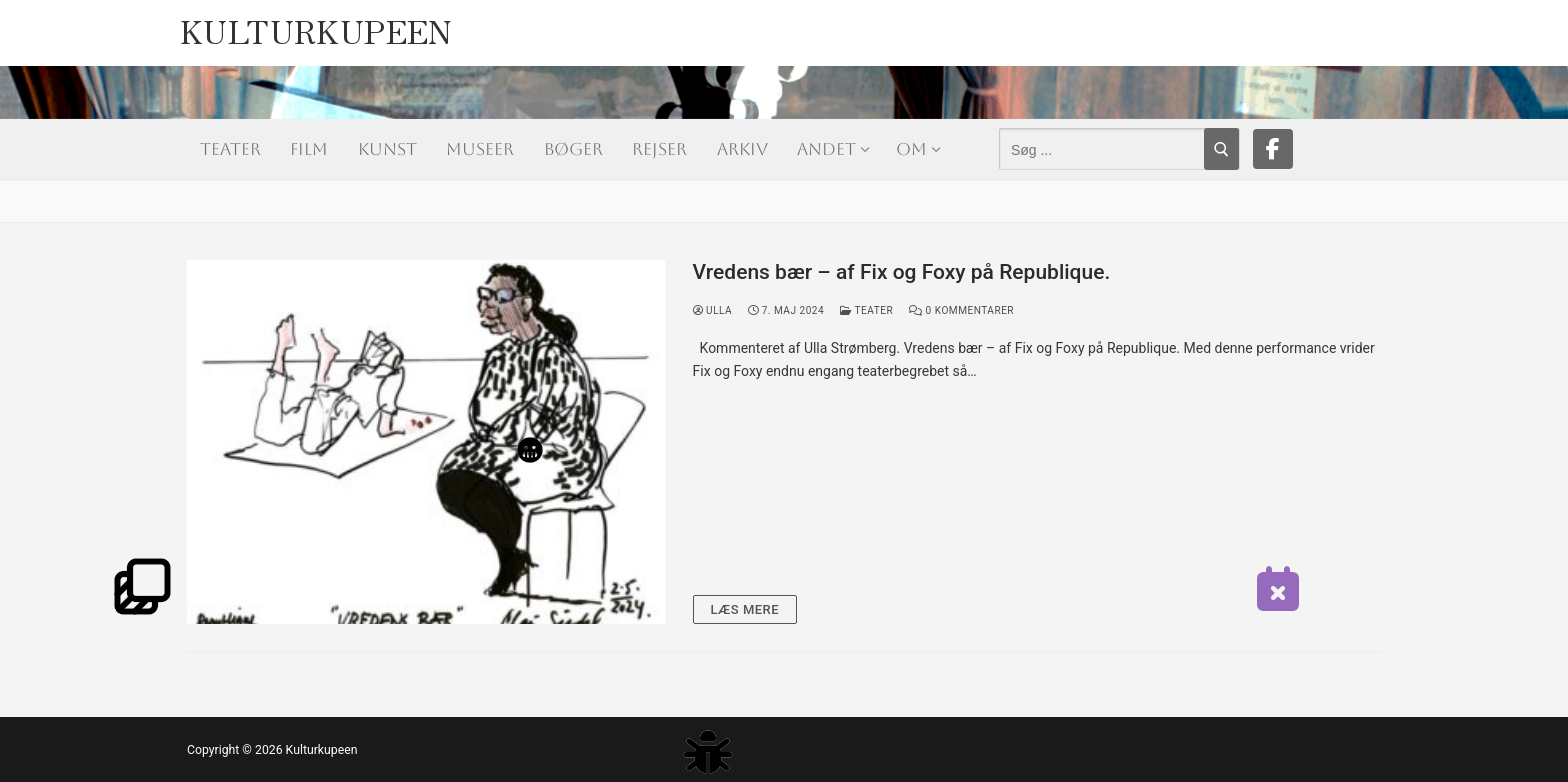  Describe the element at coordinates (1278, 590) in the screenshot. I see `cancel or delete a scheduled event` at that location.